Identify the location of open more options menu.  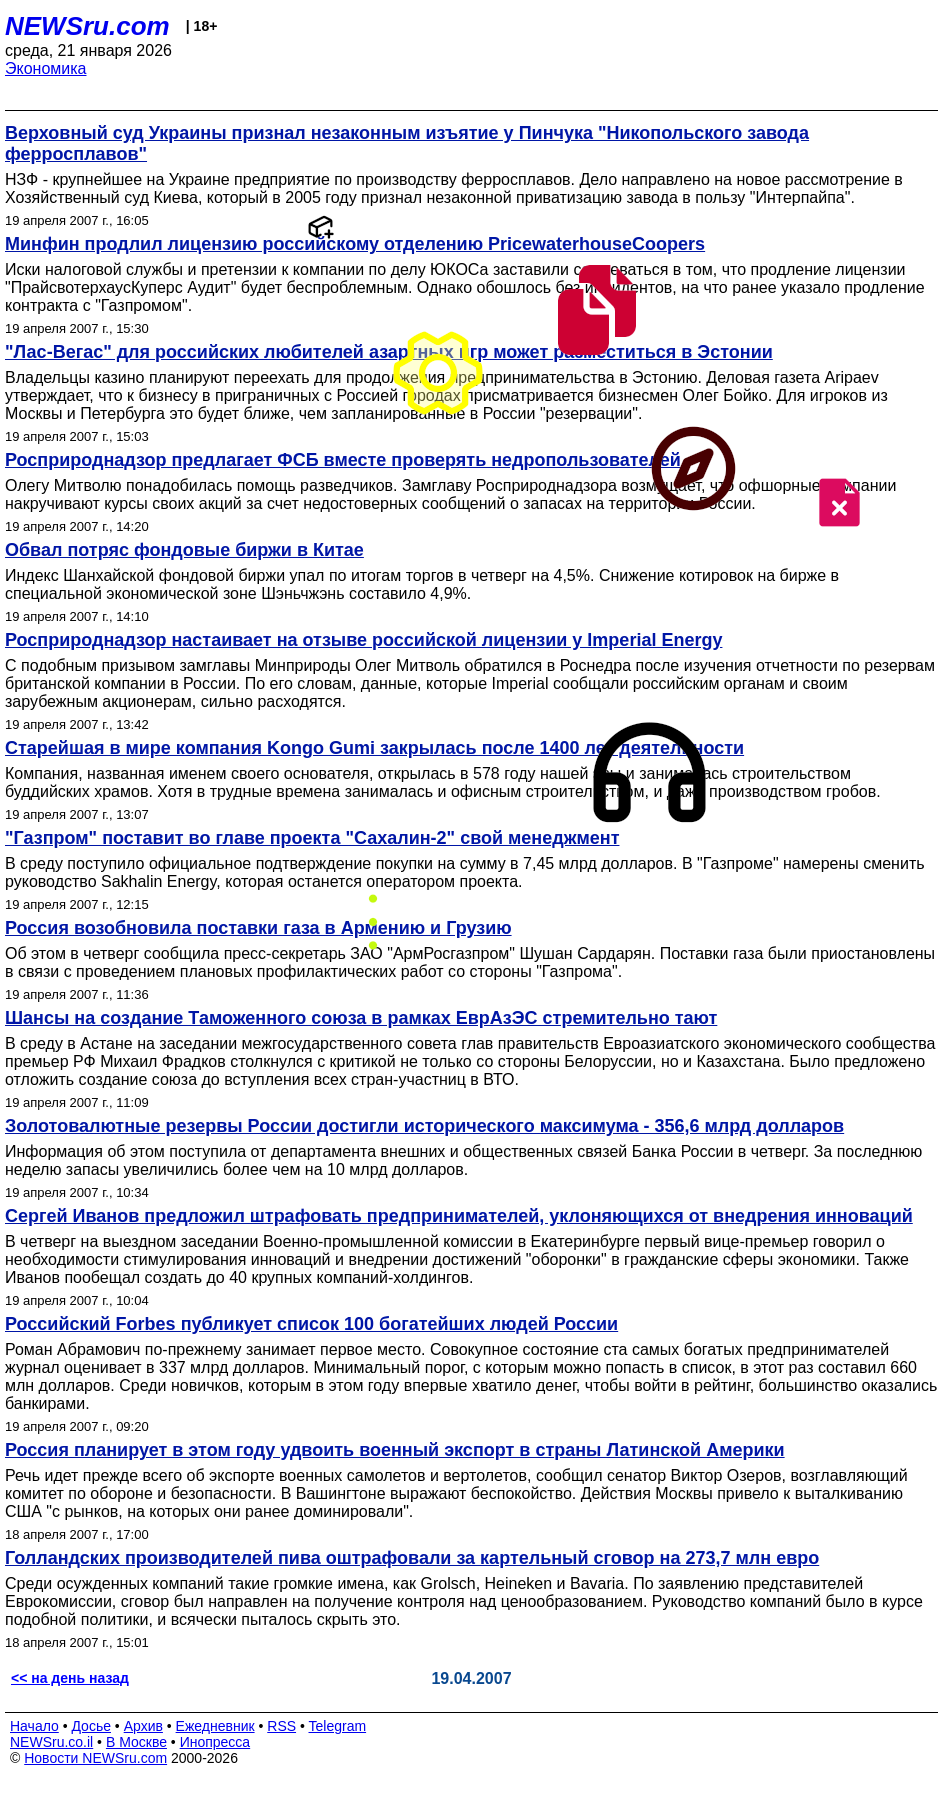
(373, 922).